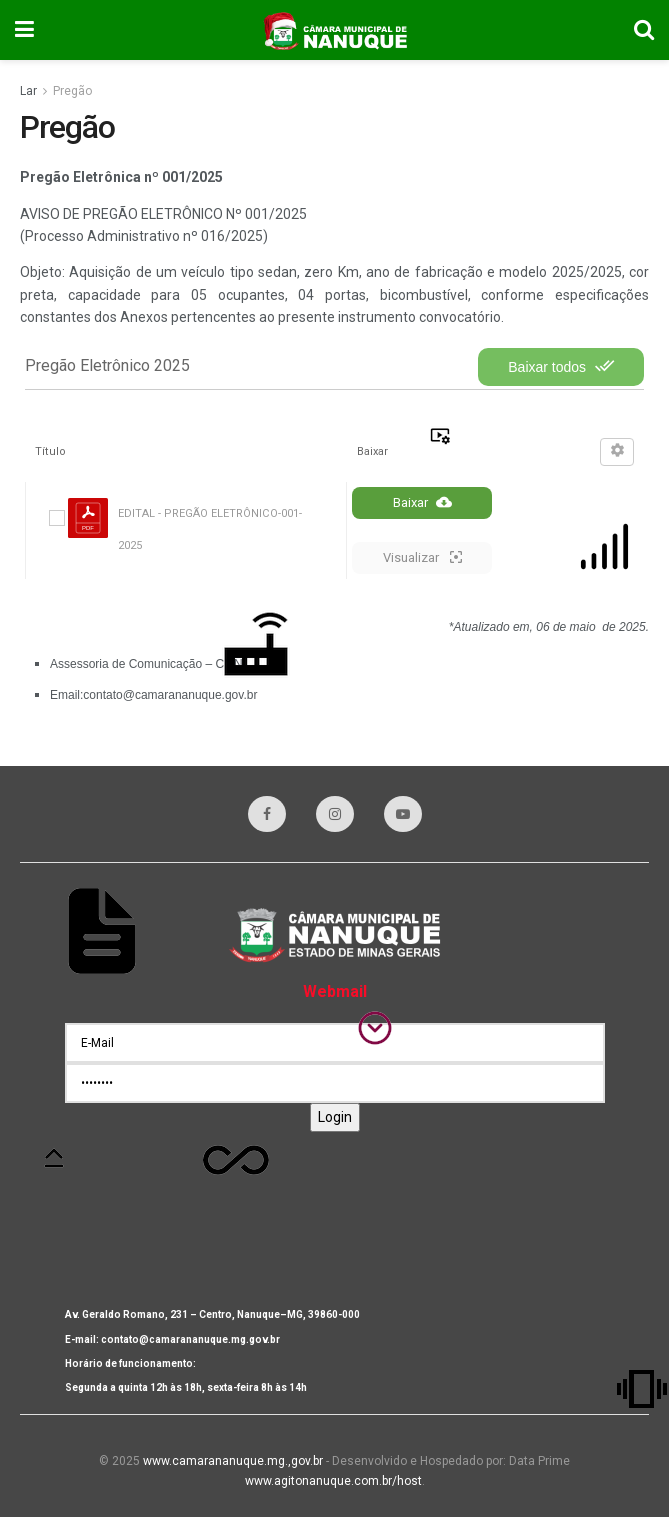 The width and height of the screenshot is (669, 1517). Describe the element at coordinates (642, 1389) in the screenshot. I see `enable vibration mode for notifications` at that location.